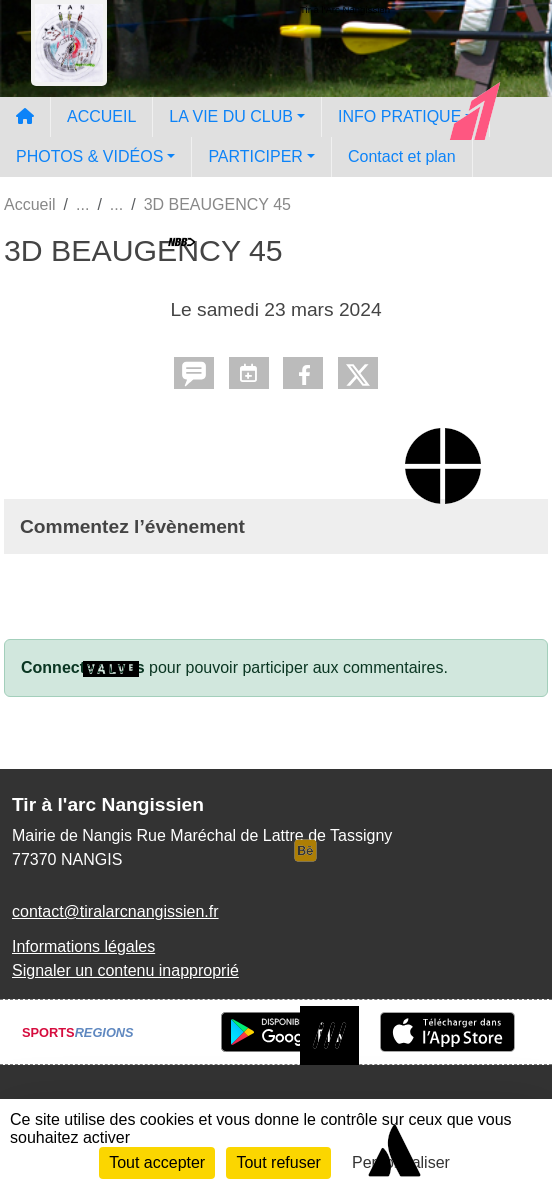 The image size is (552, 1189). I want to click on atlassian company logo, so click(394, 1150).